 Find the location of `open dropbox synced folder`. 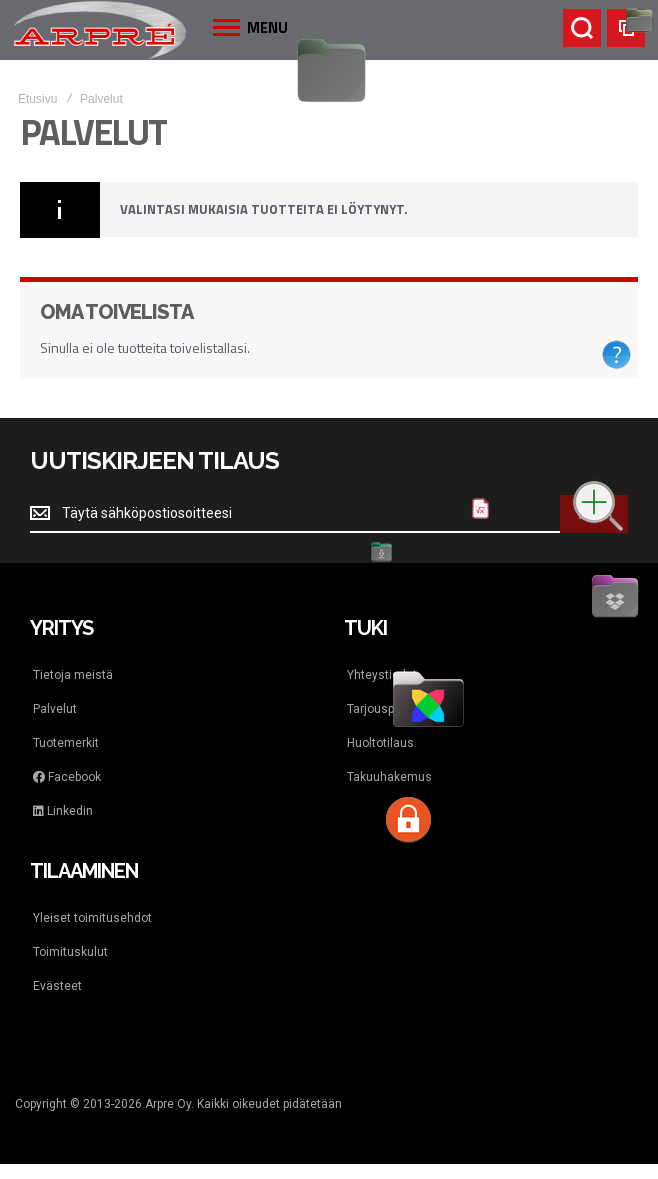

open dropbox synced folder is located at coordinates (615, 596).